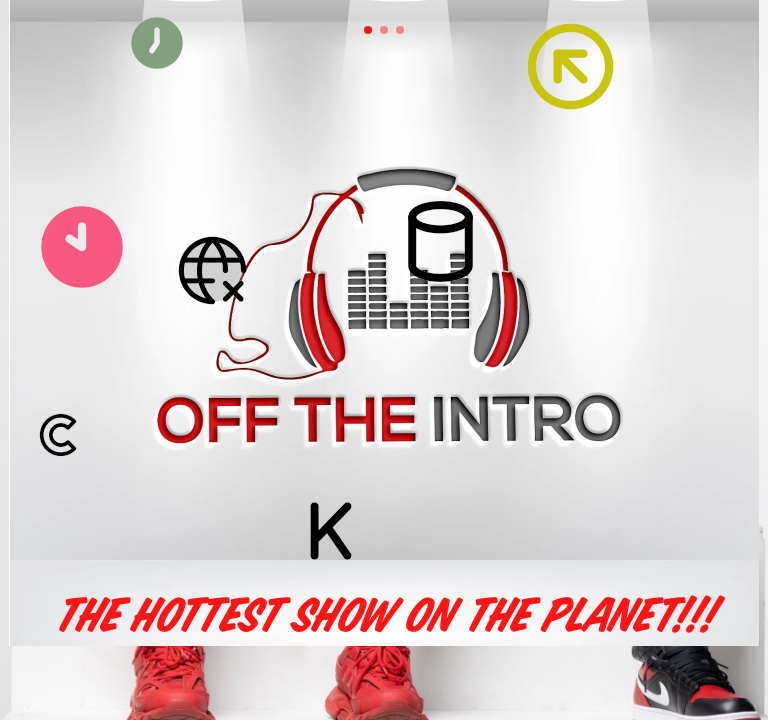  Describe the element at coordinates (440, 241) in the screenshot. I see `access database or storage` at that location.